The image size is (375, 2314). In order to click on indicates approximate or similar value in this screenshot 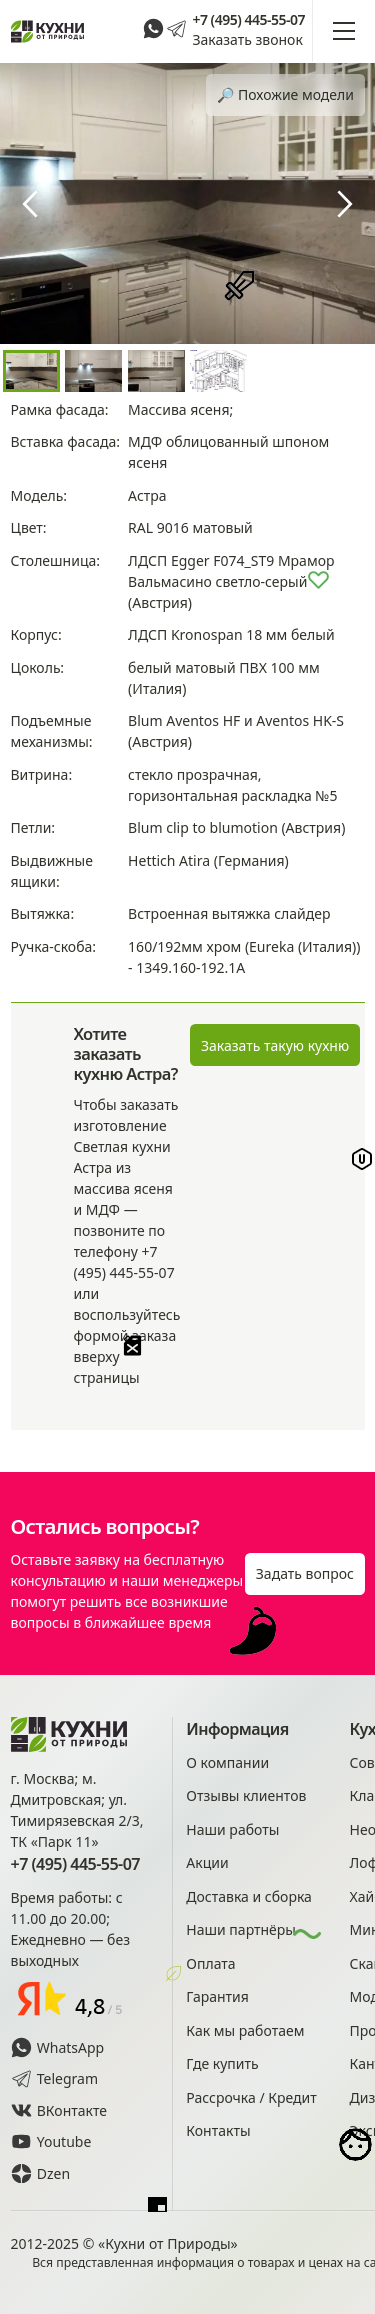, I will do `click(307, 1934)`.